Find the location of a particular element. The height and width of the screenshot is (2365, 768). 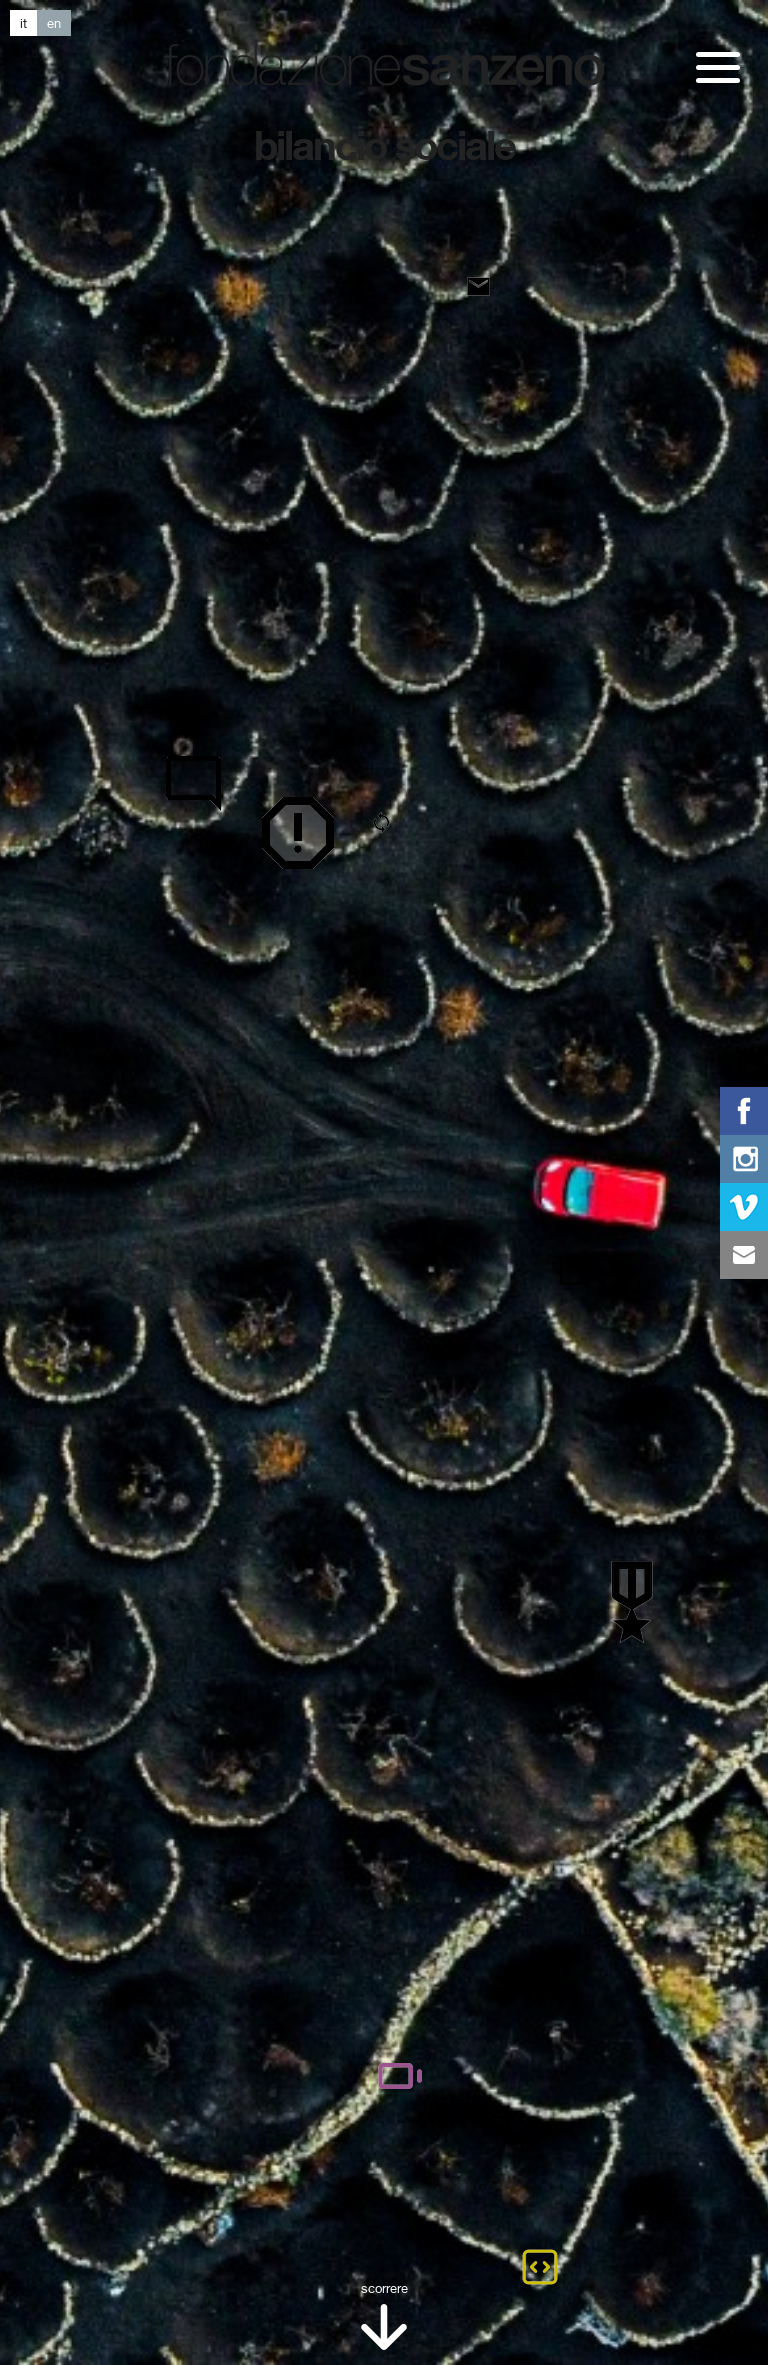

view achievements or badges earned is located at coordinates (632, 1602).